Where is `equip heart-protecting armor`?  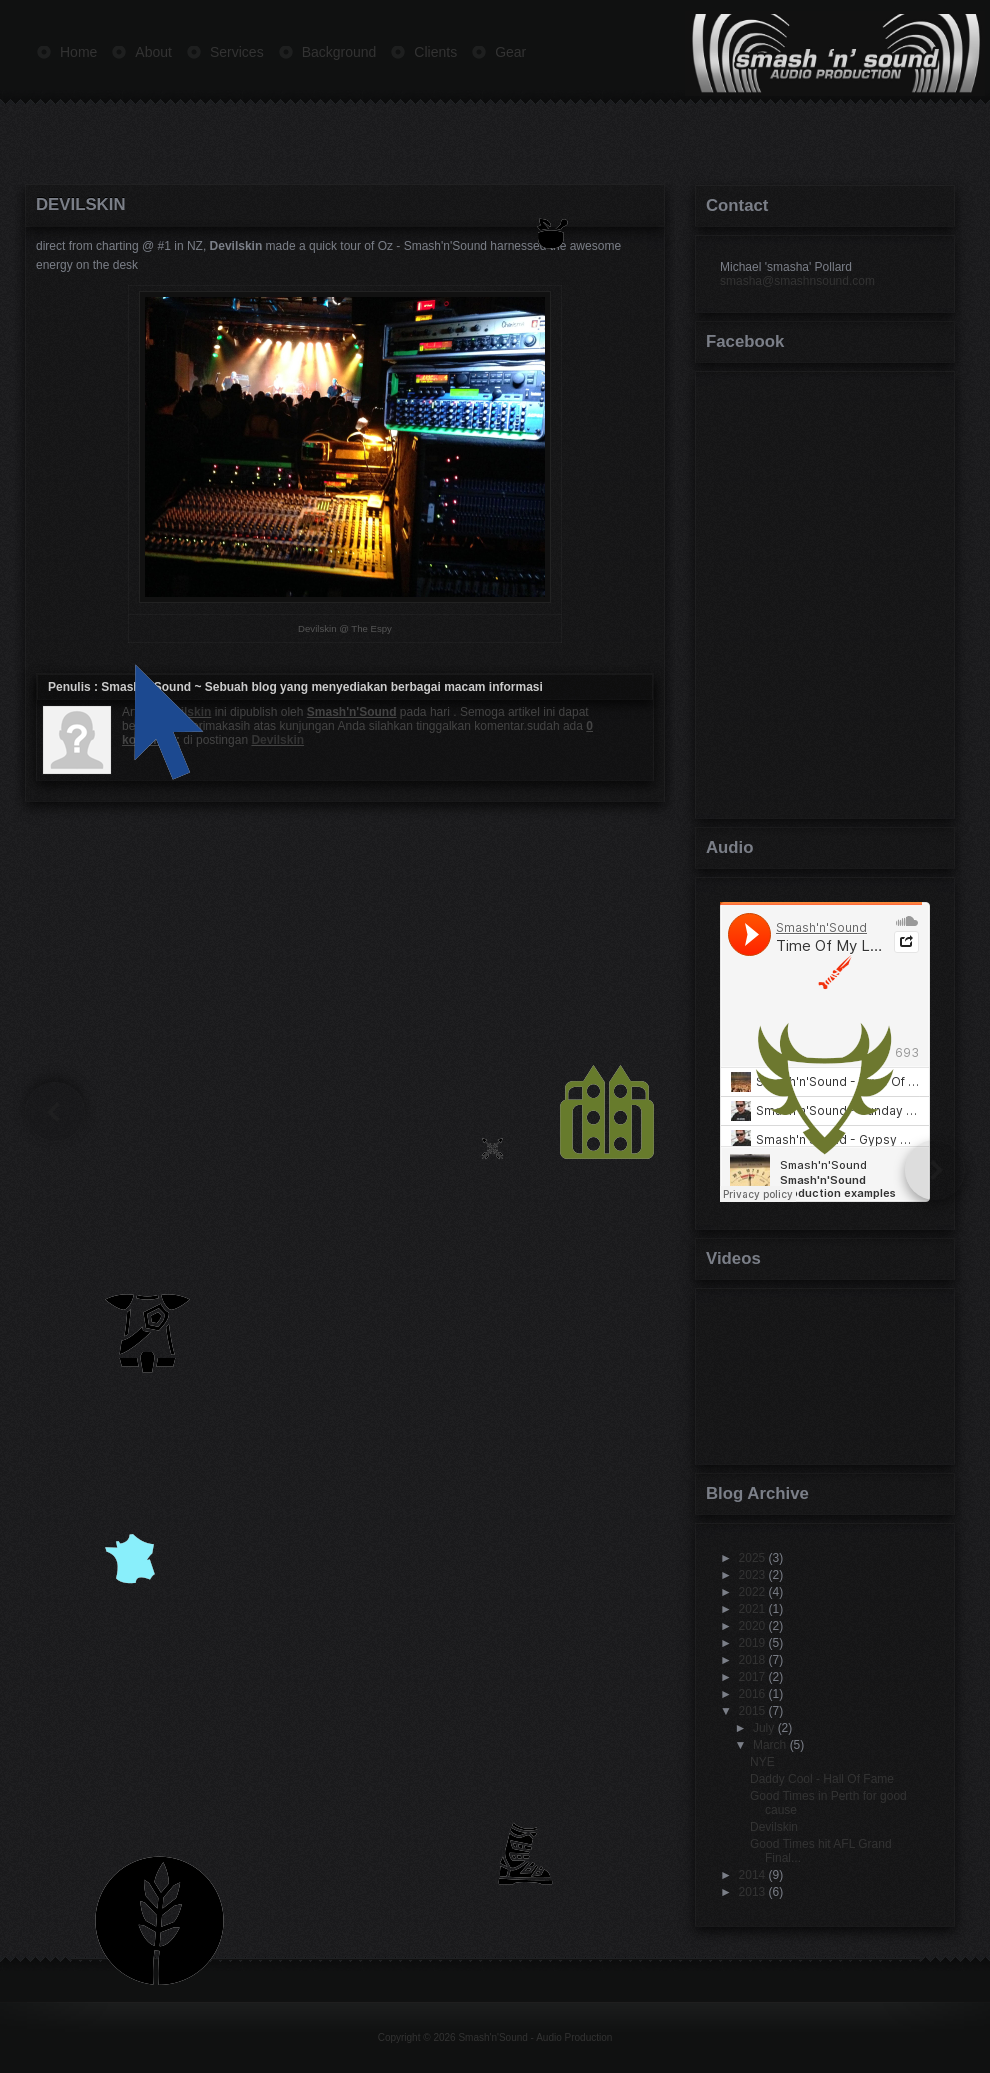 equip heart-protecting armor is located at coordinates (147, 1333).